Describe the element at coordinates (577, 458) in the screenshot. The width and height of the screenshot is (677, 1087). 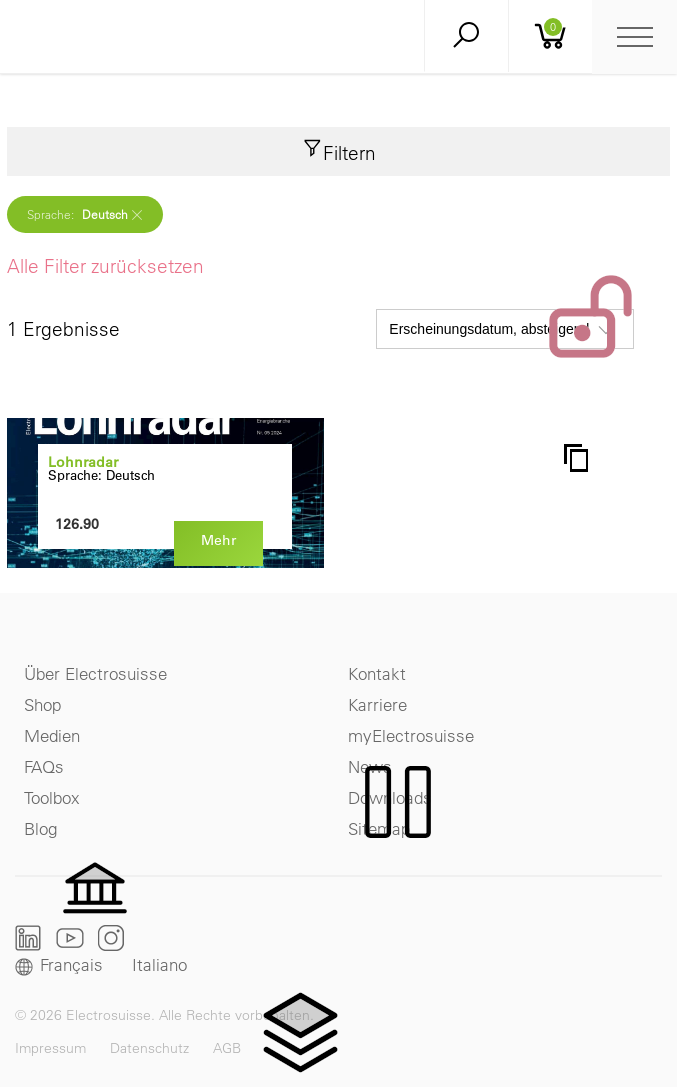
I see `copy to clipboard` at that location.